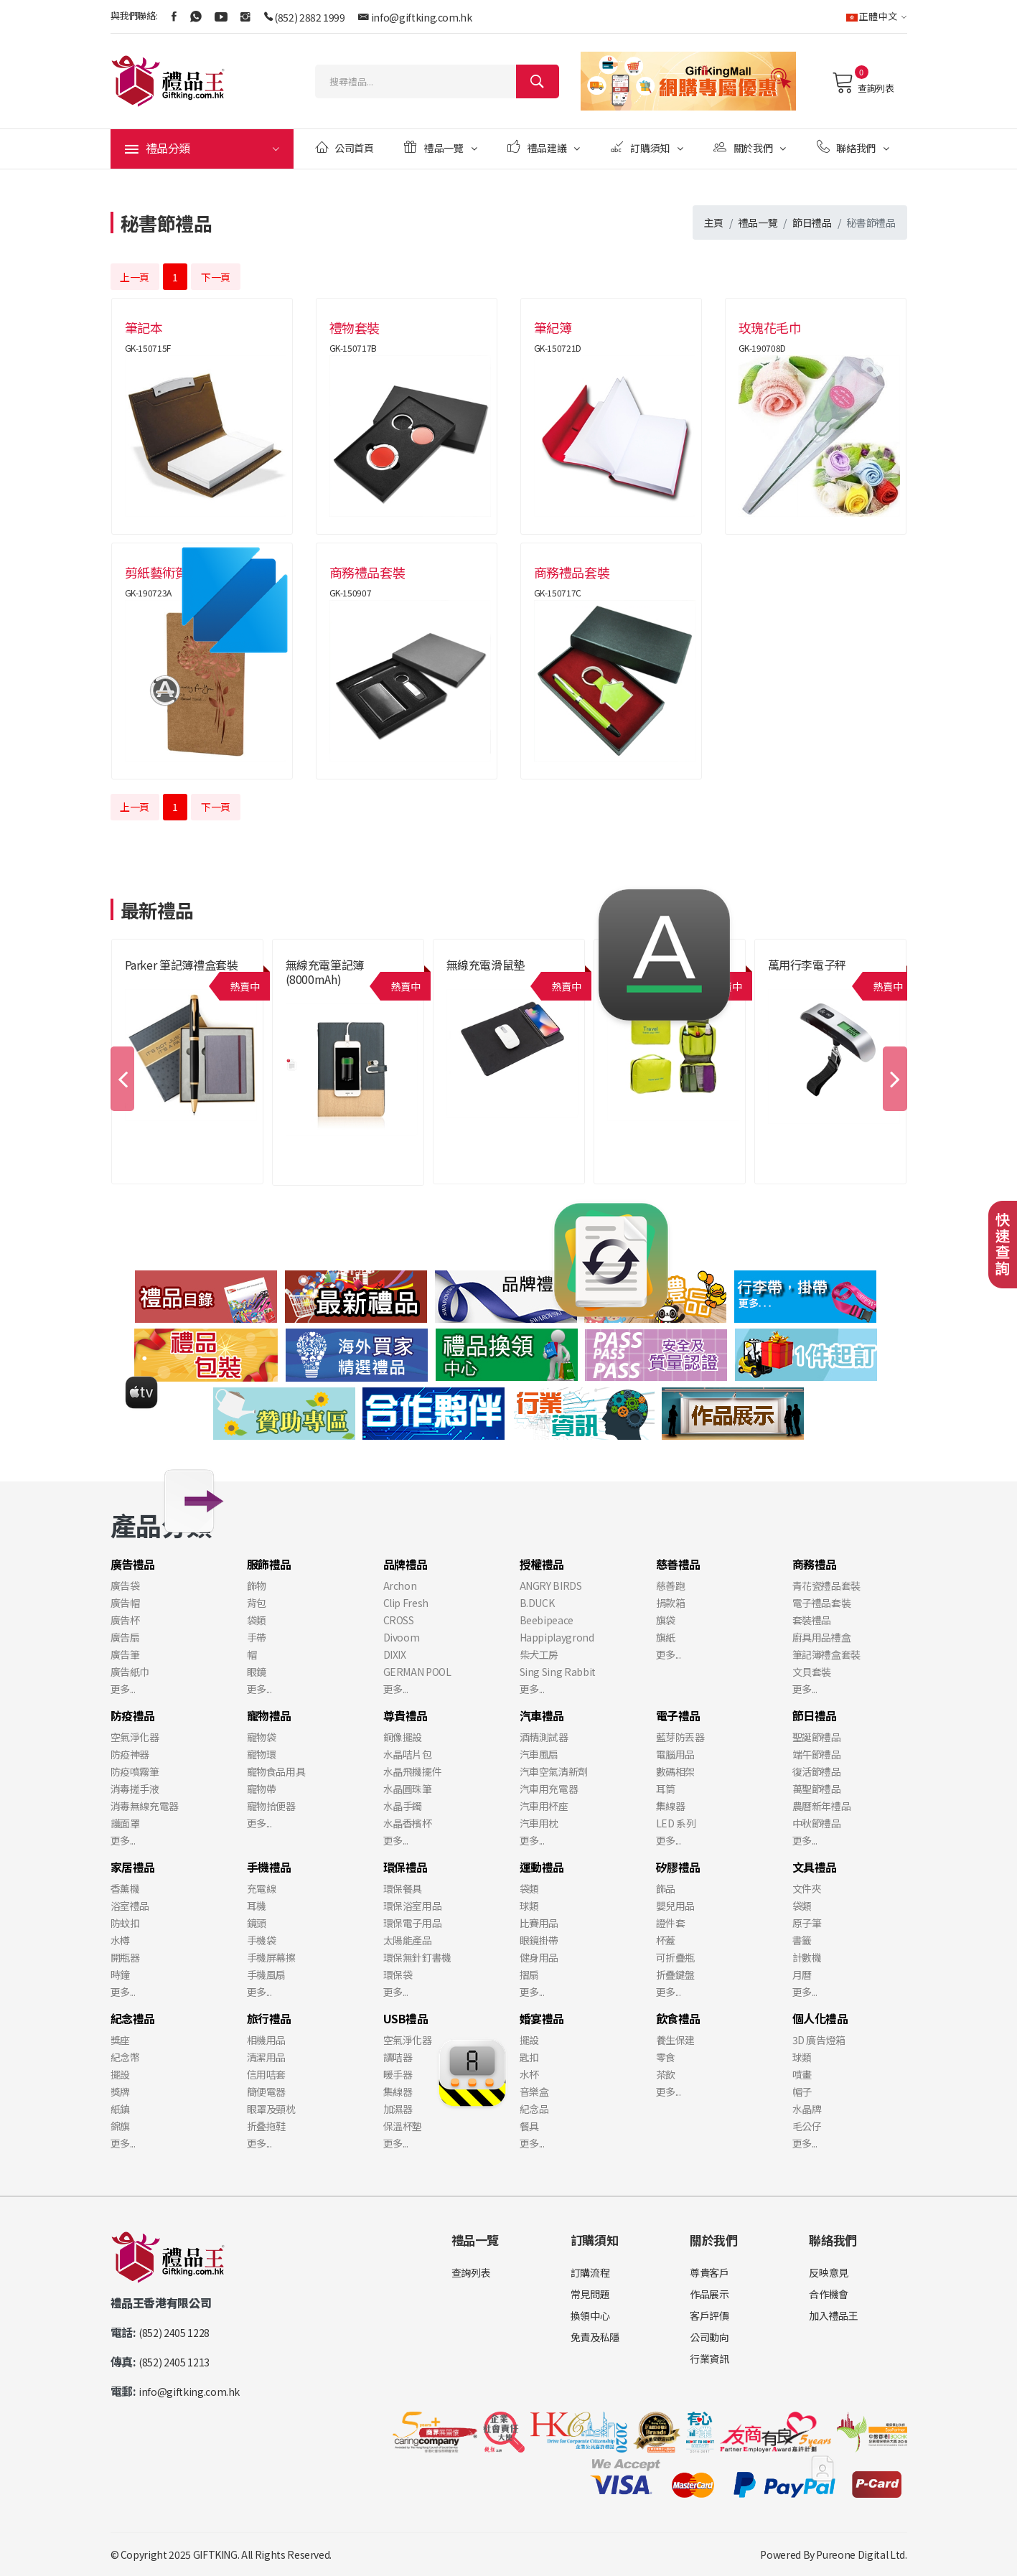 Image resolution: width=1017 pixels, height=2576 pixels. Describe the element at coordinates (472, 2073) in the screenshot. I see `open chromatic guitar tuner app (development version)` at that location.